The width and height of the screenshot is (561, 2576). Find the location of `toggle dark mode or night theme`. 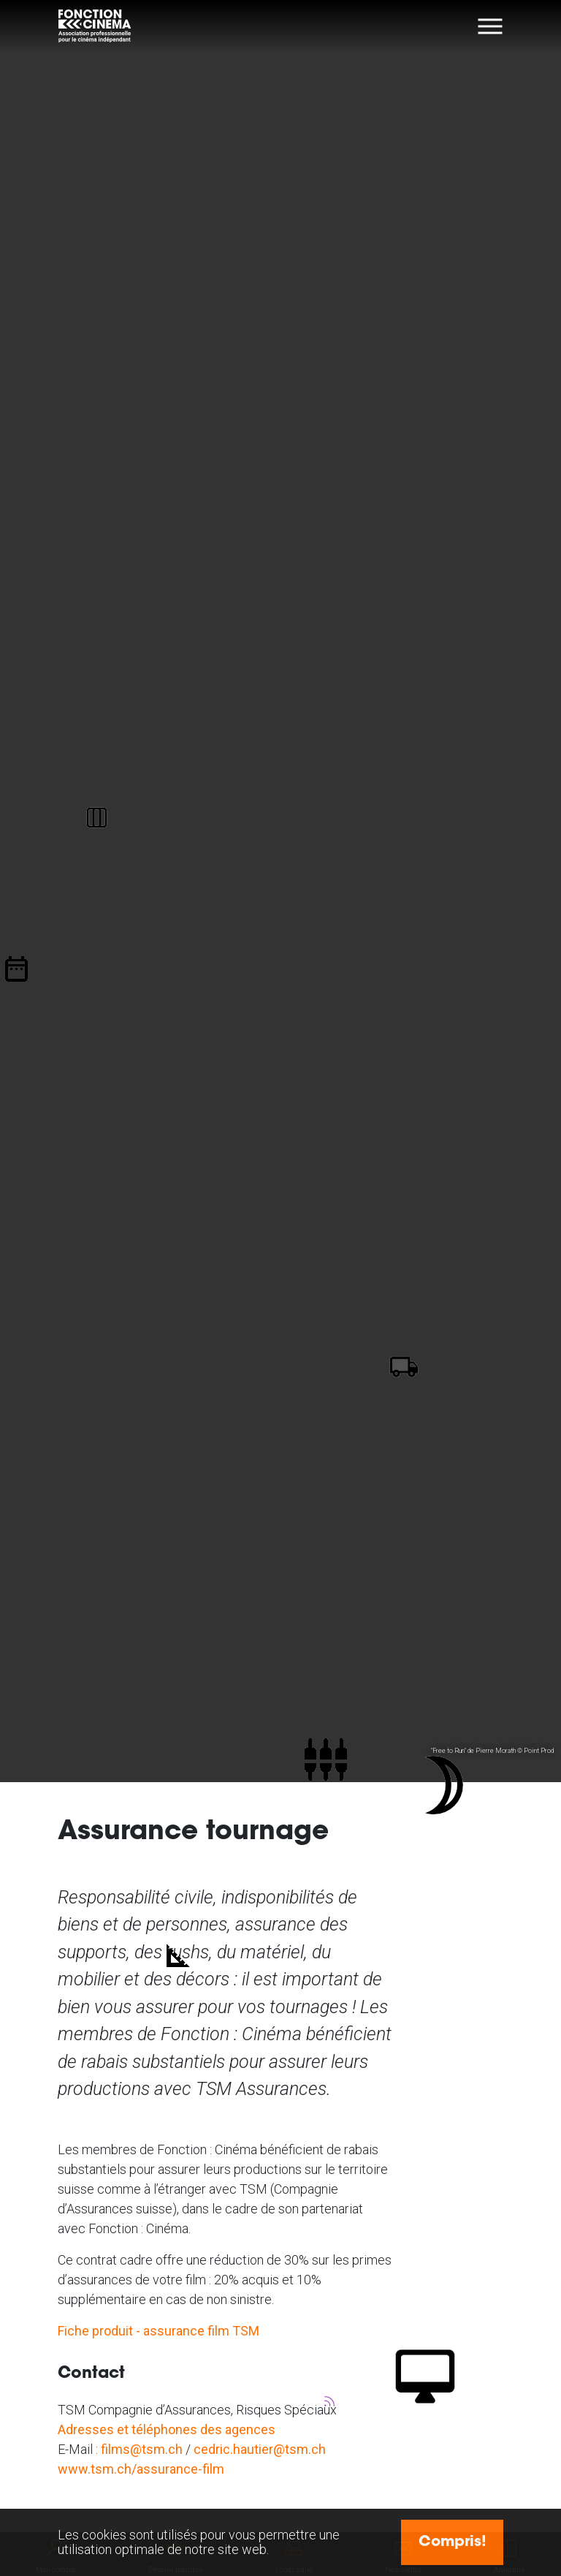

toggle dark mode or night theme is located at coordinates (443, 1785).